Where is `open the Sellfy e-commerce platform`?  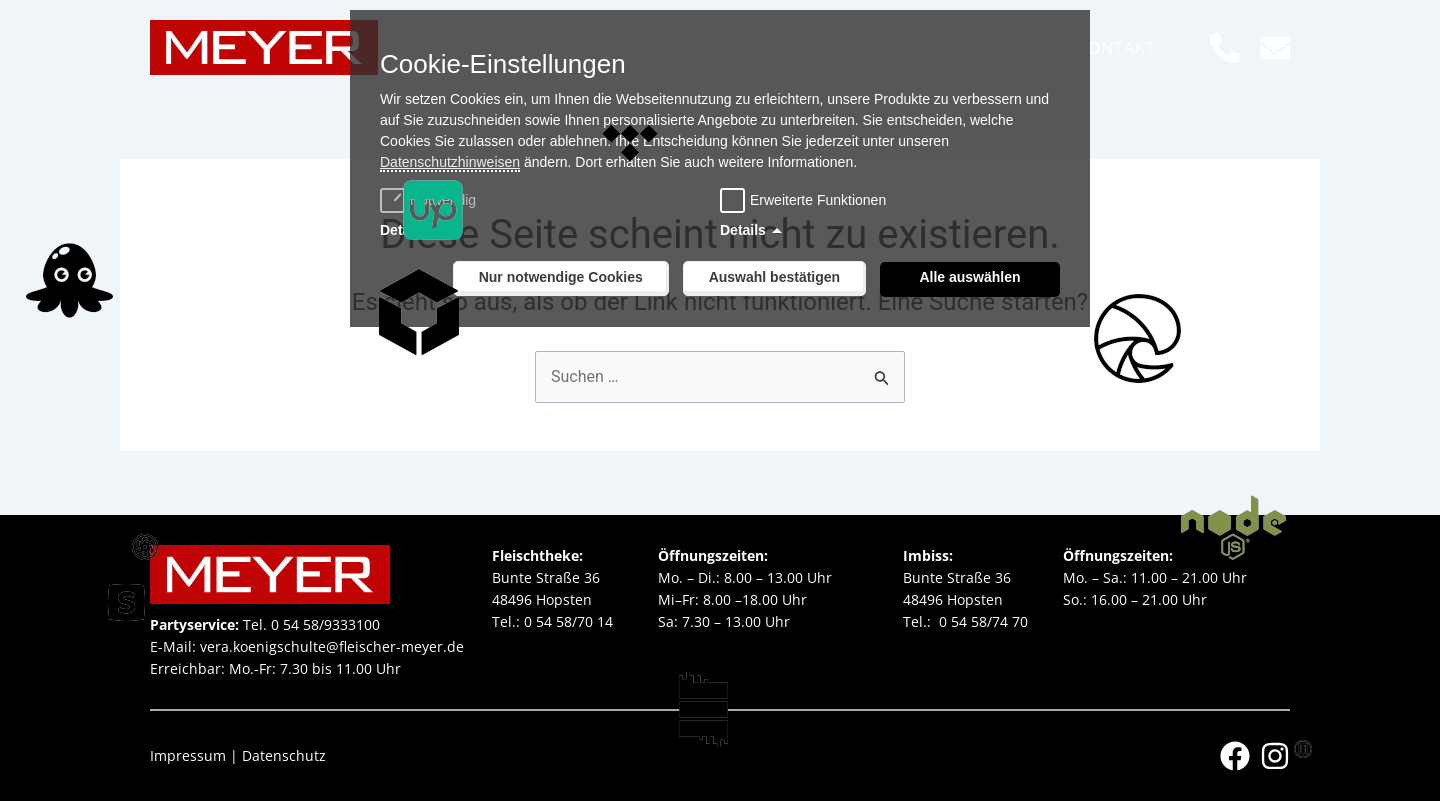 open the Sellfy e-commerce platform is located at coordinates (126, 602).